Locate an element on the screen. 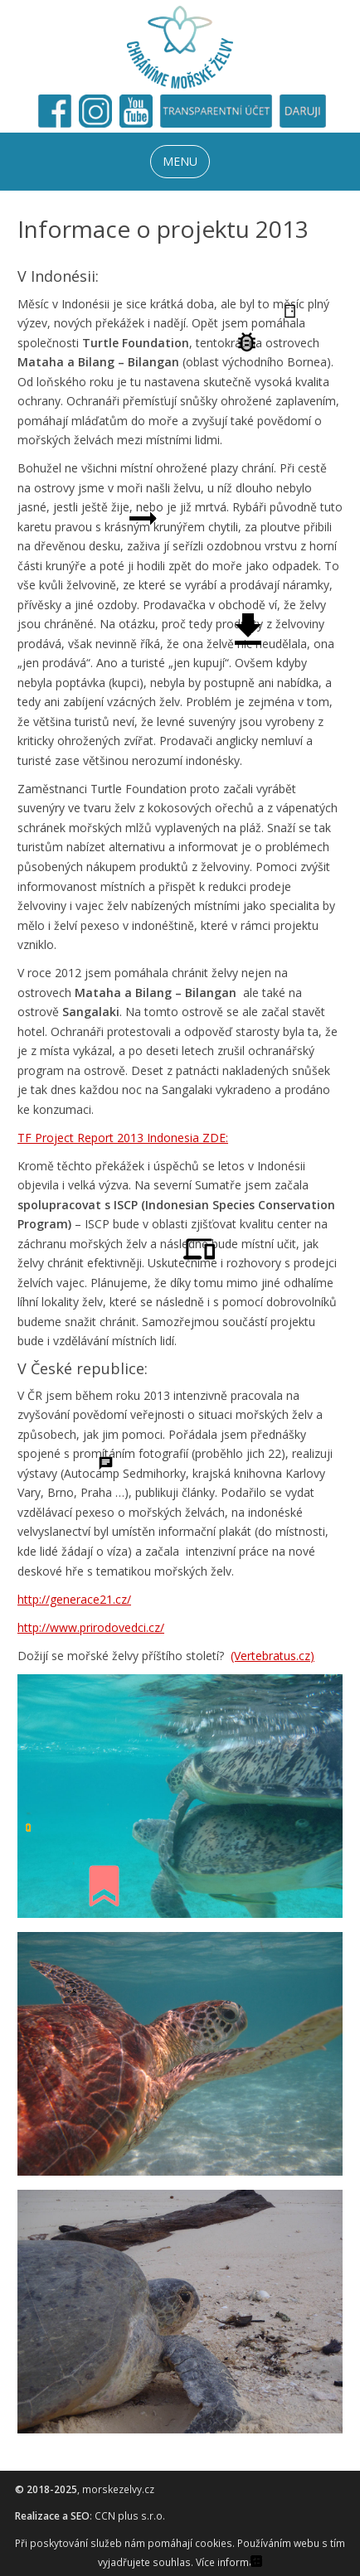 The height and width of the screenshot is (2576, 360). proceed to the next step is located at coordinates (143, 518).